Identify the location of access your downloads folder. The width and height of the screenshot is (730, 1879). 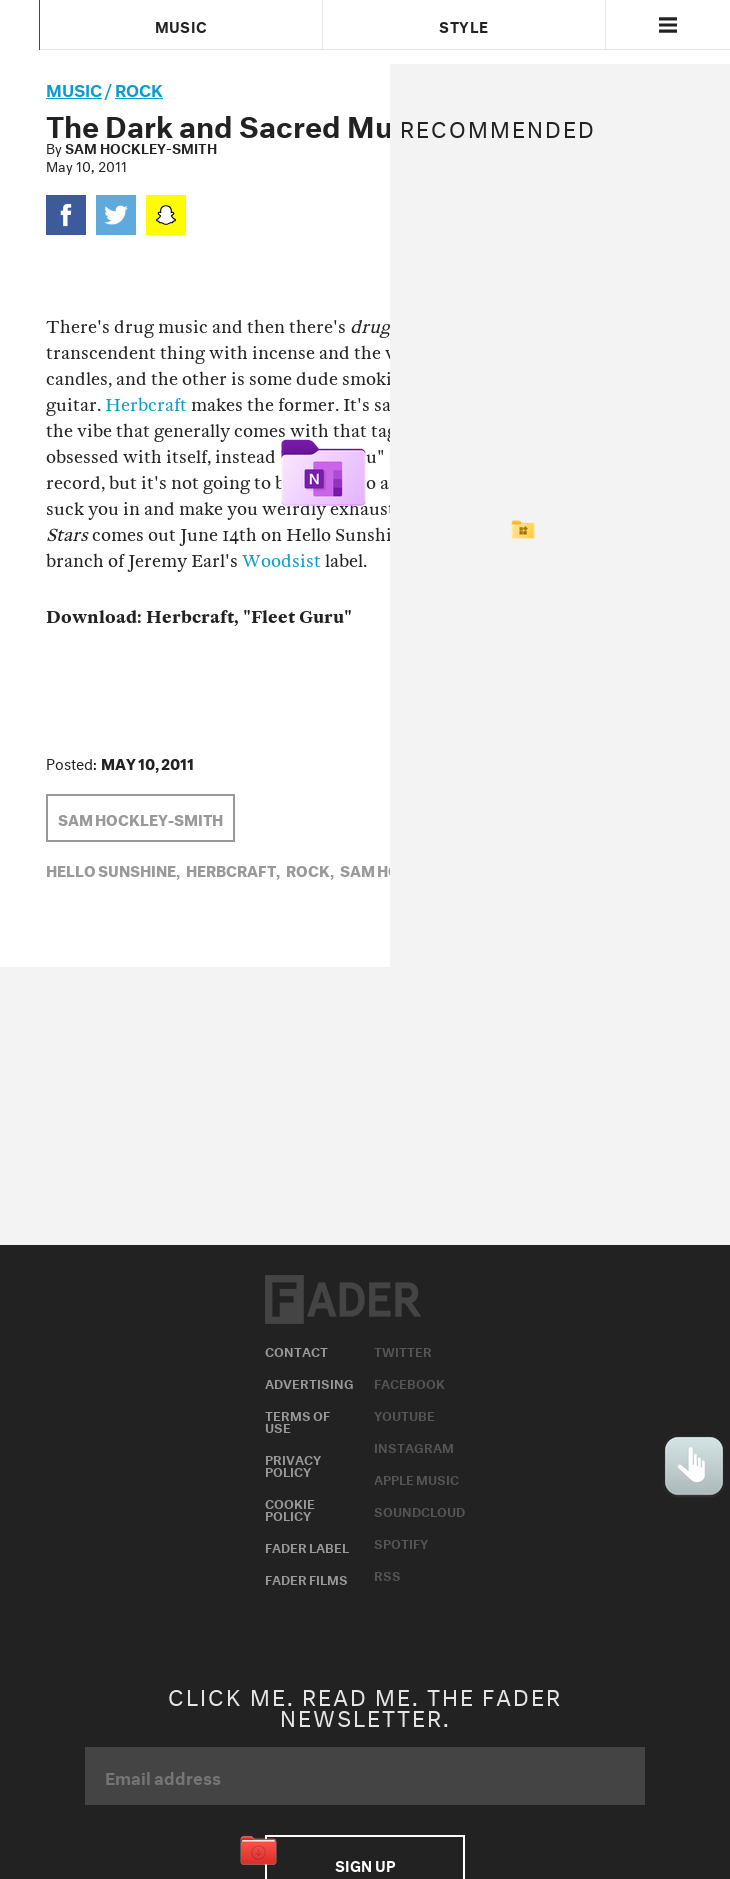
(258, 1850).